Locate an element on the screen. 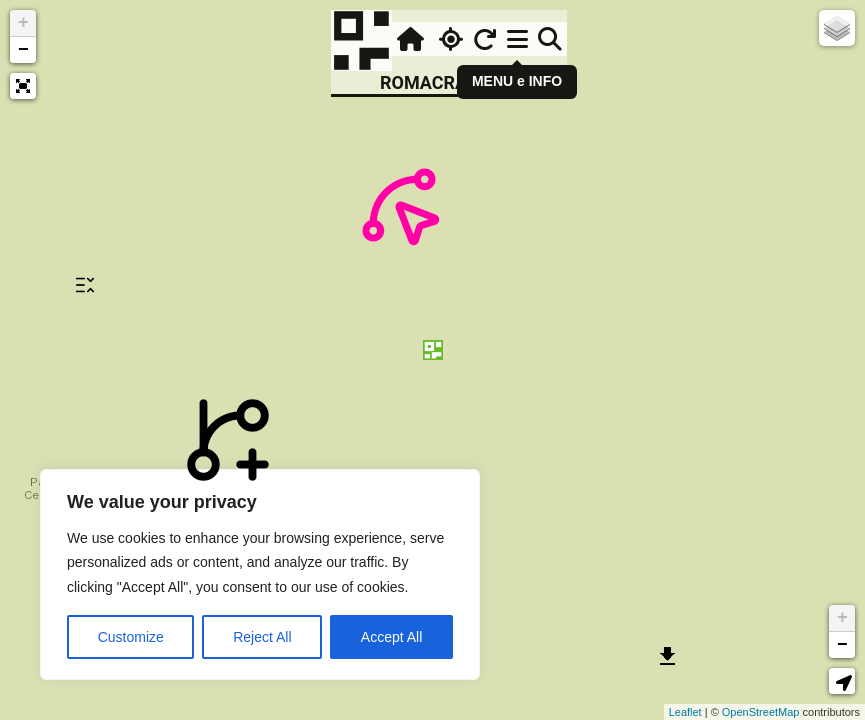 This screenshot has width=865, height=720. edit or manipulate a vector path is located at coordinates (399, 205).